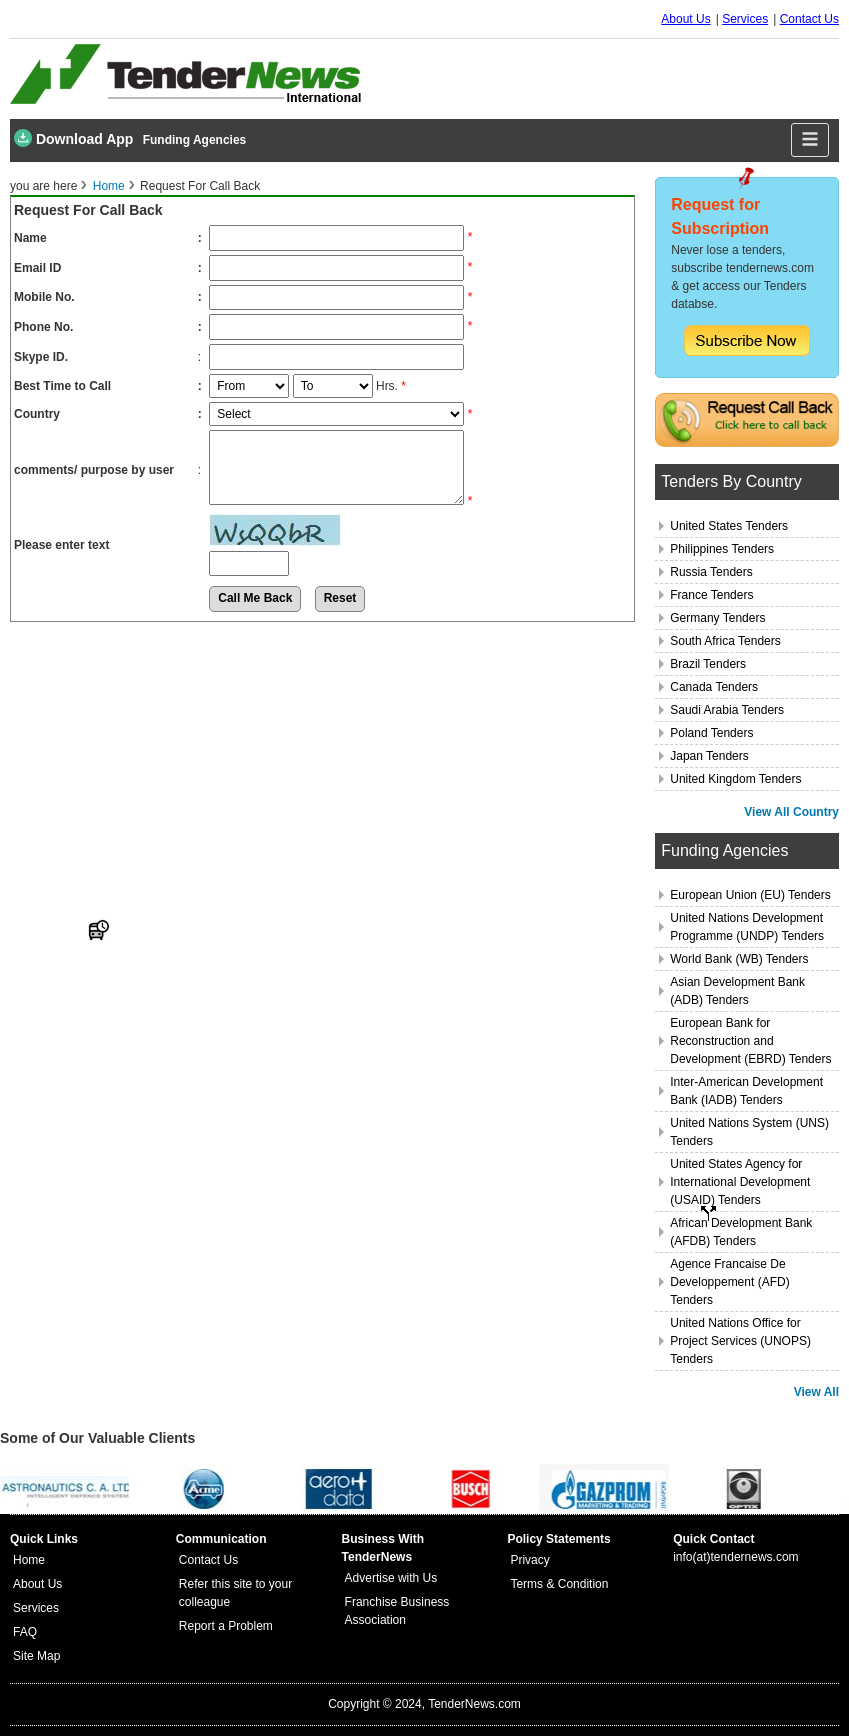 Image resolution: width=849 pixels, height=1736 pixels. What do you see at coordinates (708, 1213) in the screenshot?
I see `split or fork a call to multiple lines` at bounding box center [708, 1213].